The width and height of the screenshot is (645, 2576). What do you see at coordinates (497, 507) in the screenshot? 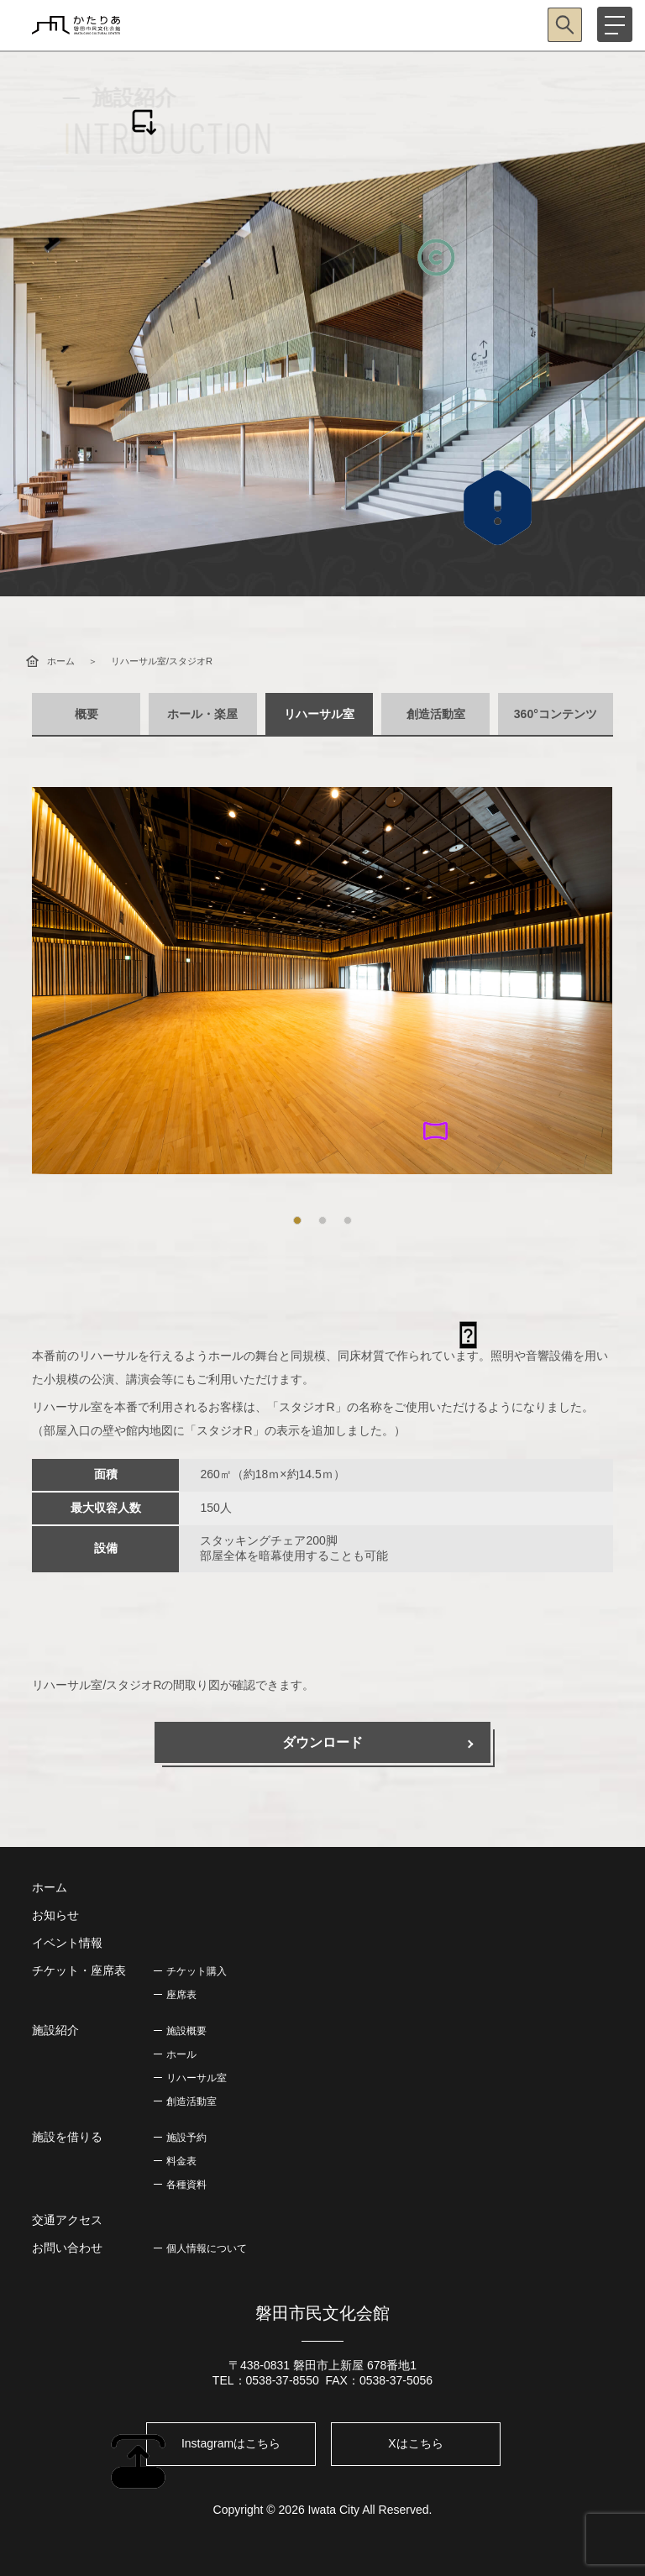
I see `indicates a warning or alert status` at bounding box center [497, 507].